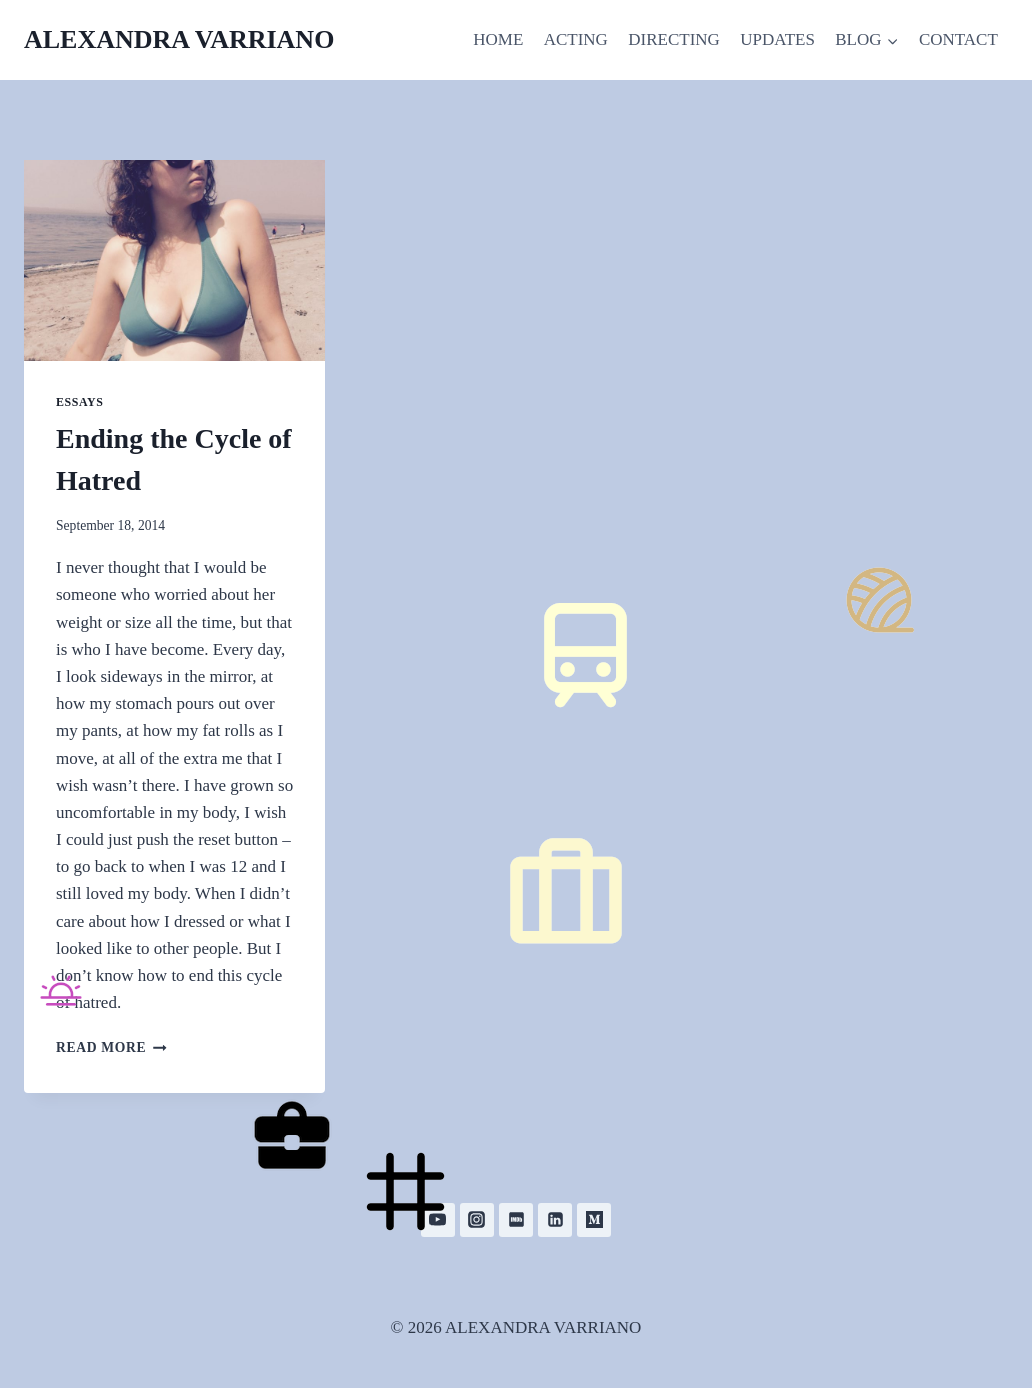 The image size is (1032, 1388). I want to click on toggle sunrise or sunset display mode, so click(61, 992).